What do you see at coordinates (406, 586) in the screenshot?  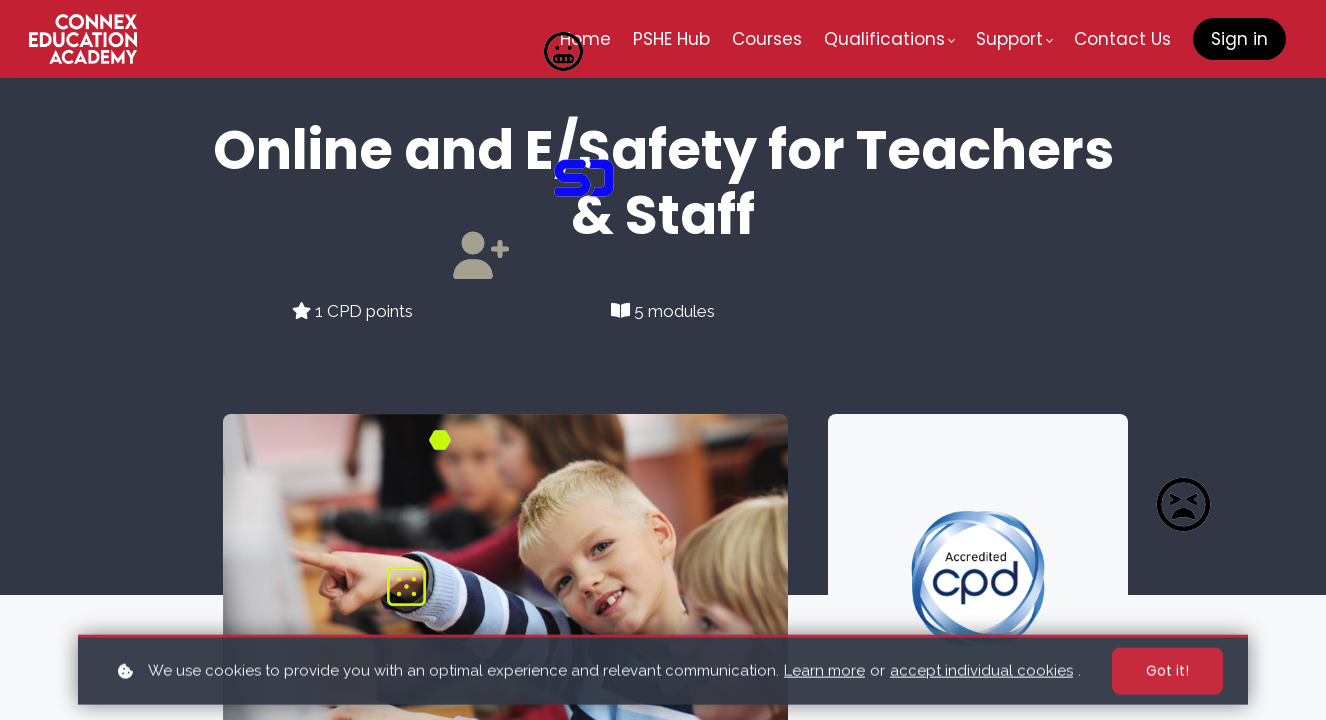 I see `dice showing a roll of five` at bounding box center [406, 586].